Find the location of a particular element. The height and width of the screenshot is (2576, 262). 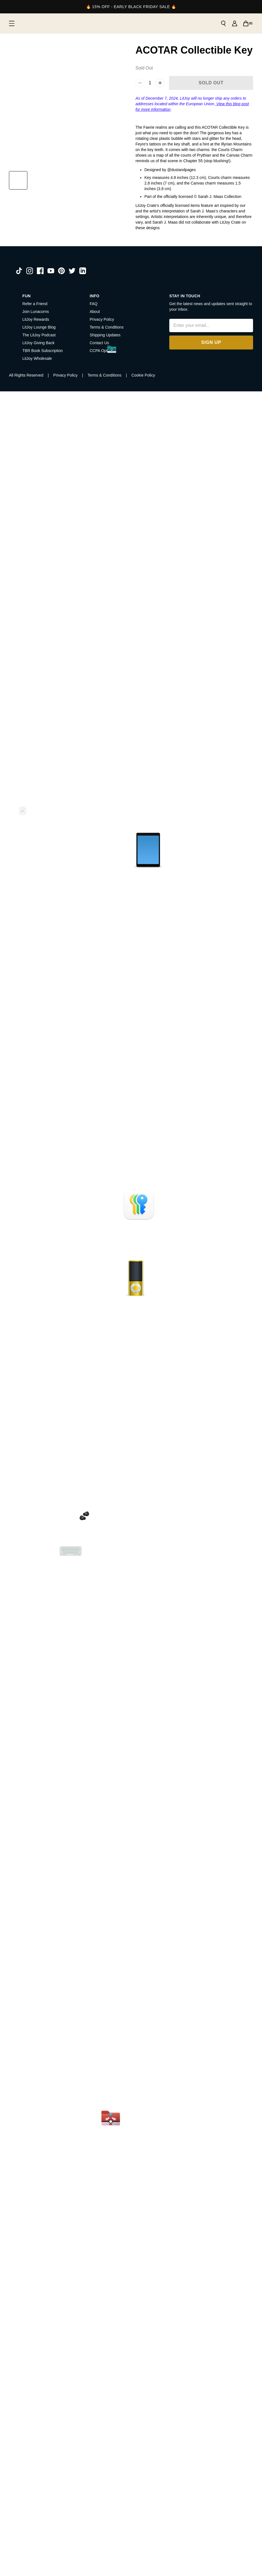

connect to a wireless bluetooth keyboard is located at coordinates (70, 1551).